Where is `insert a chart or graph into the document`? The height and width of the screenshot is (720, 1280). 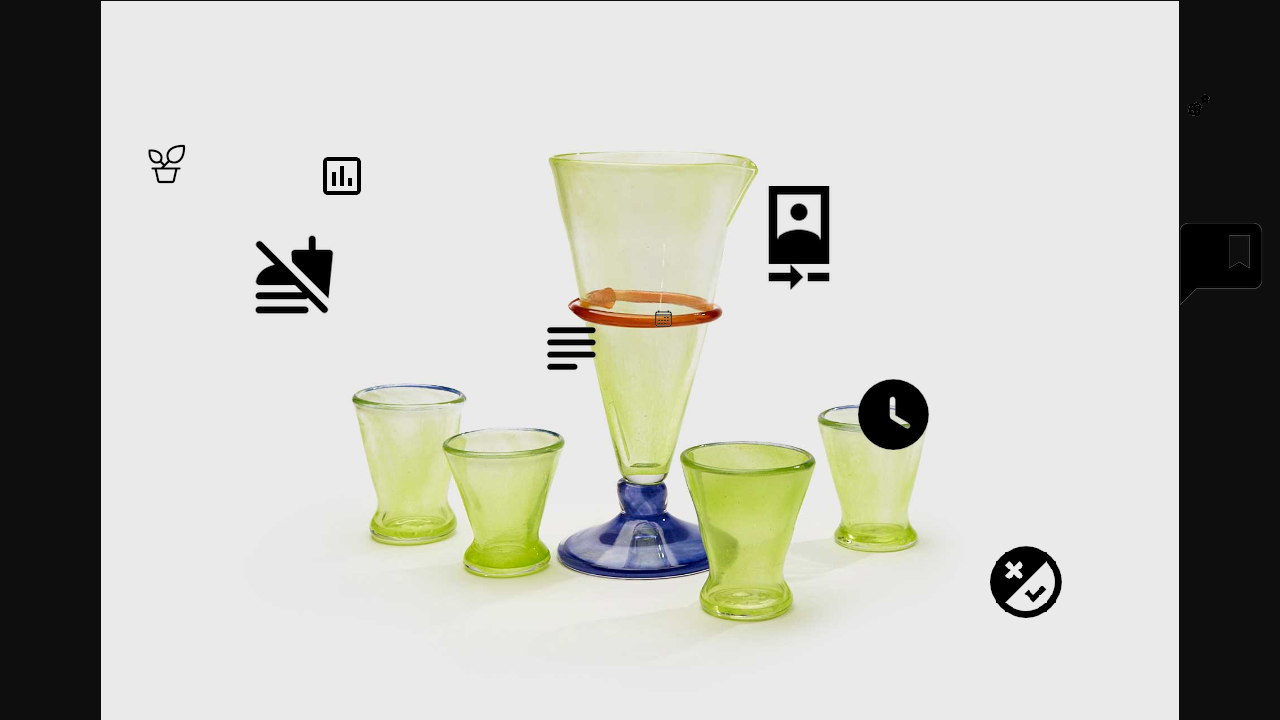
insert a chart or graph into the document is located at coordinates (342, 176).